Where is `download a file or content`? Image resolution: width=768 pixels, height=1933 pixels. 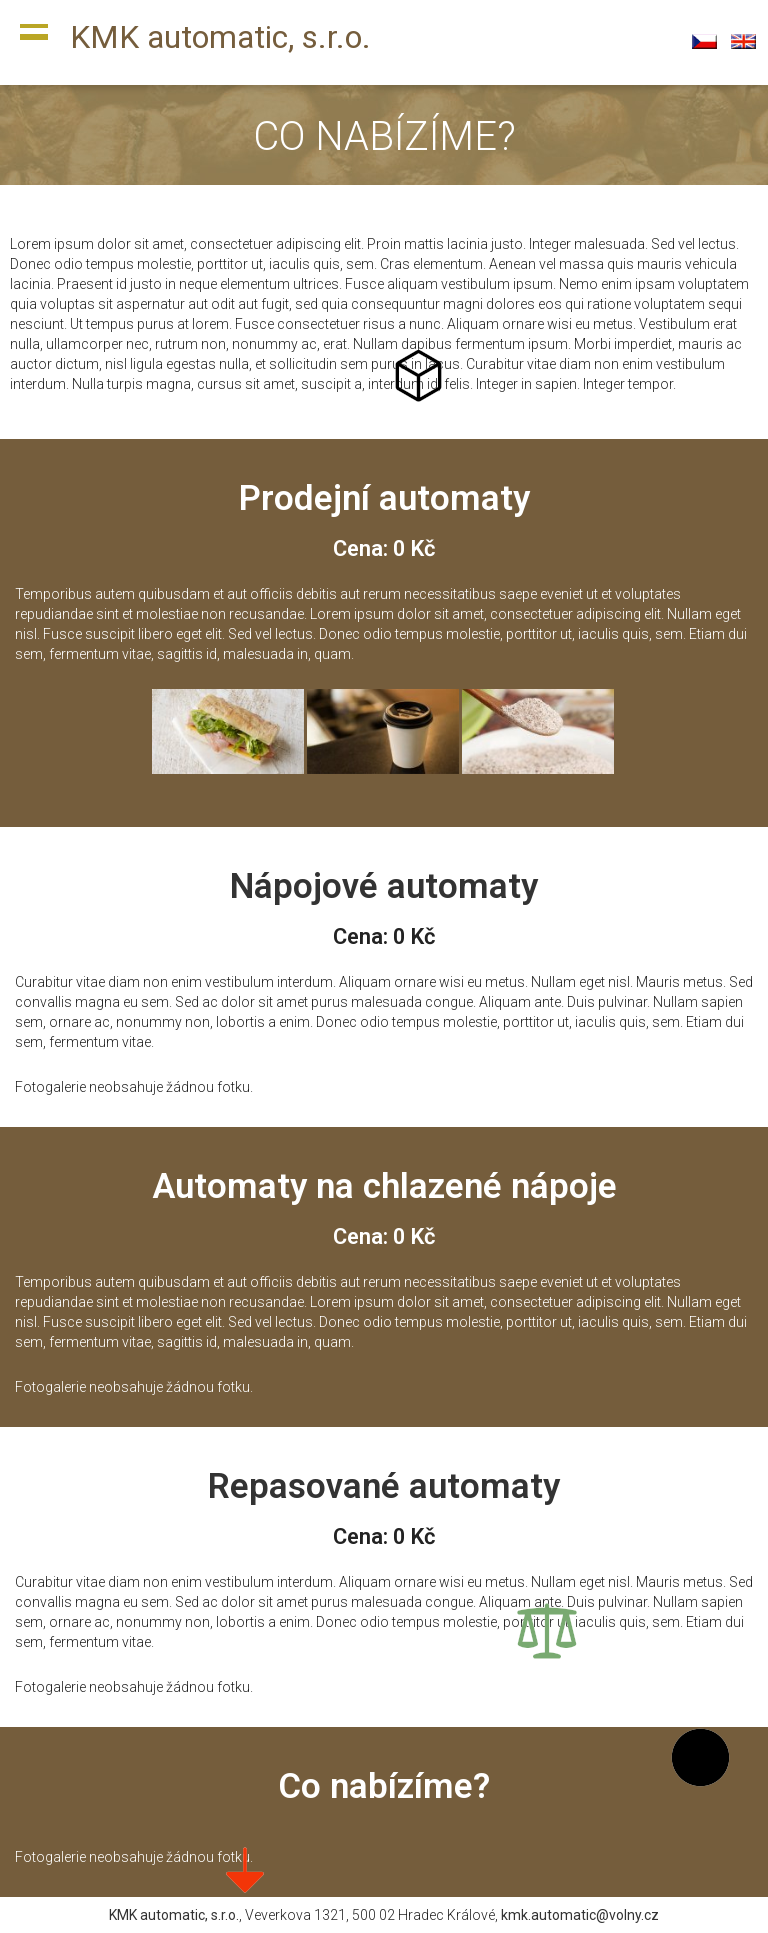
download a file or content is located at coordinates (245, 1870).